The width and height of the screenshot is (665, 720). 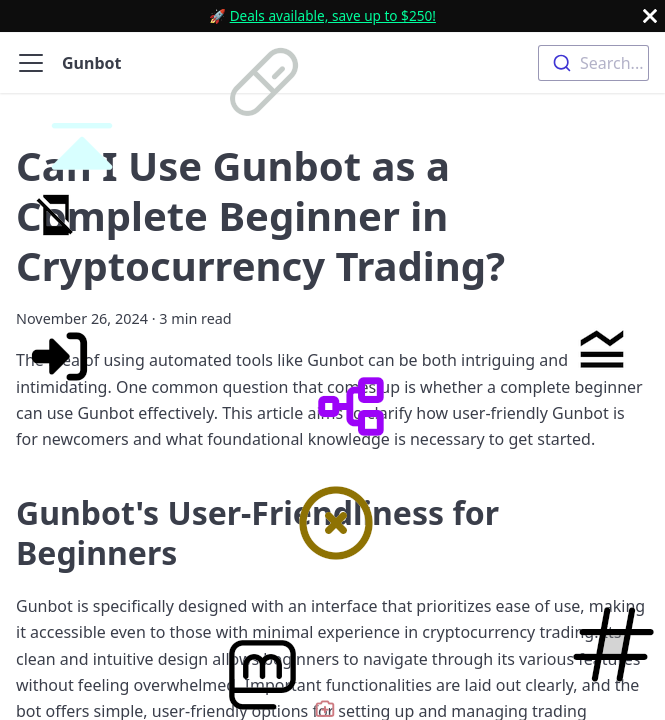 What do you see at coordinates (82, 145) in the screenshot?
I see `collapse to top or minimize panel` at bounding box center [82, 145].